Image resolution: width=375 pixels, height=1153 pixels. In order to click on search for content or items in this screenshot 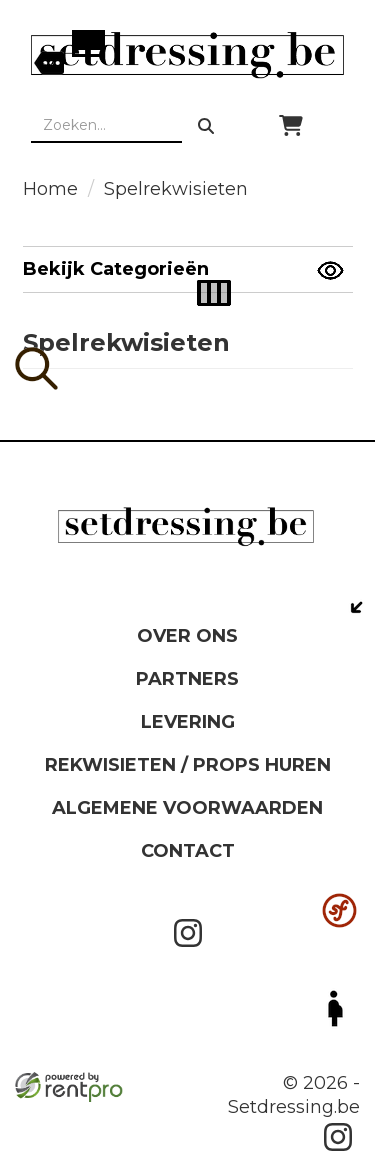, I will do `click(36, 368)`.